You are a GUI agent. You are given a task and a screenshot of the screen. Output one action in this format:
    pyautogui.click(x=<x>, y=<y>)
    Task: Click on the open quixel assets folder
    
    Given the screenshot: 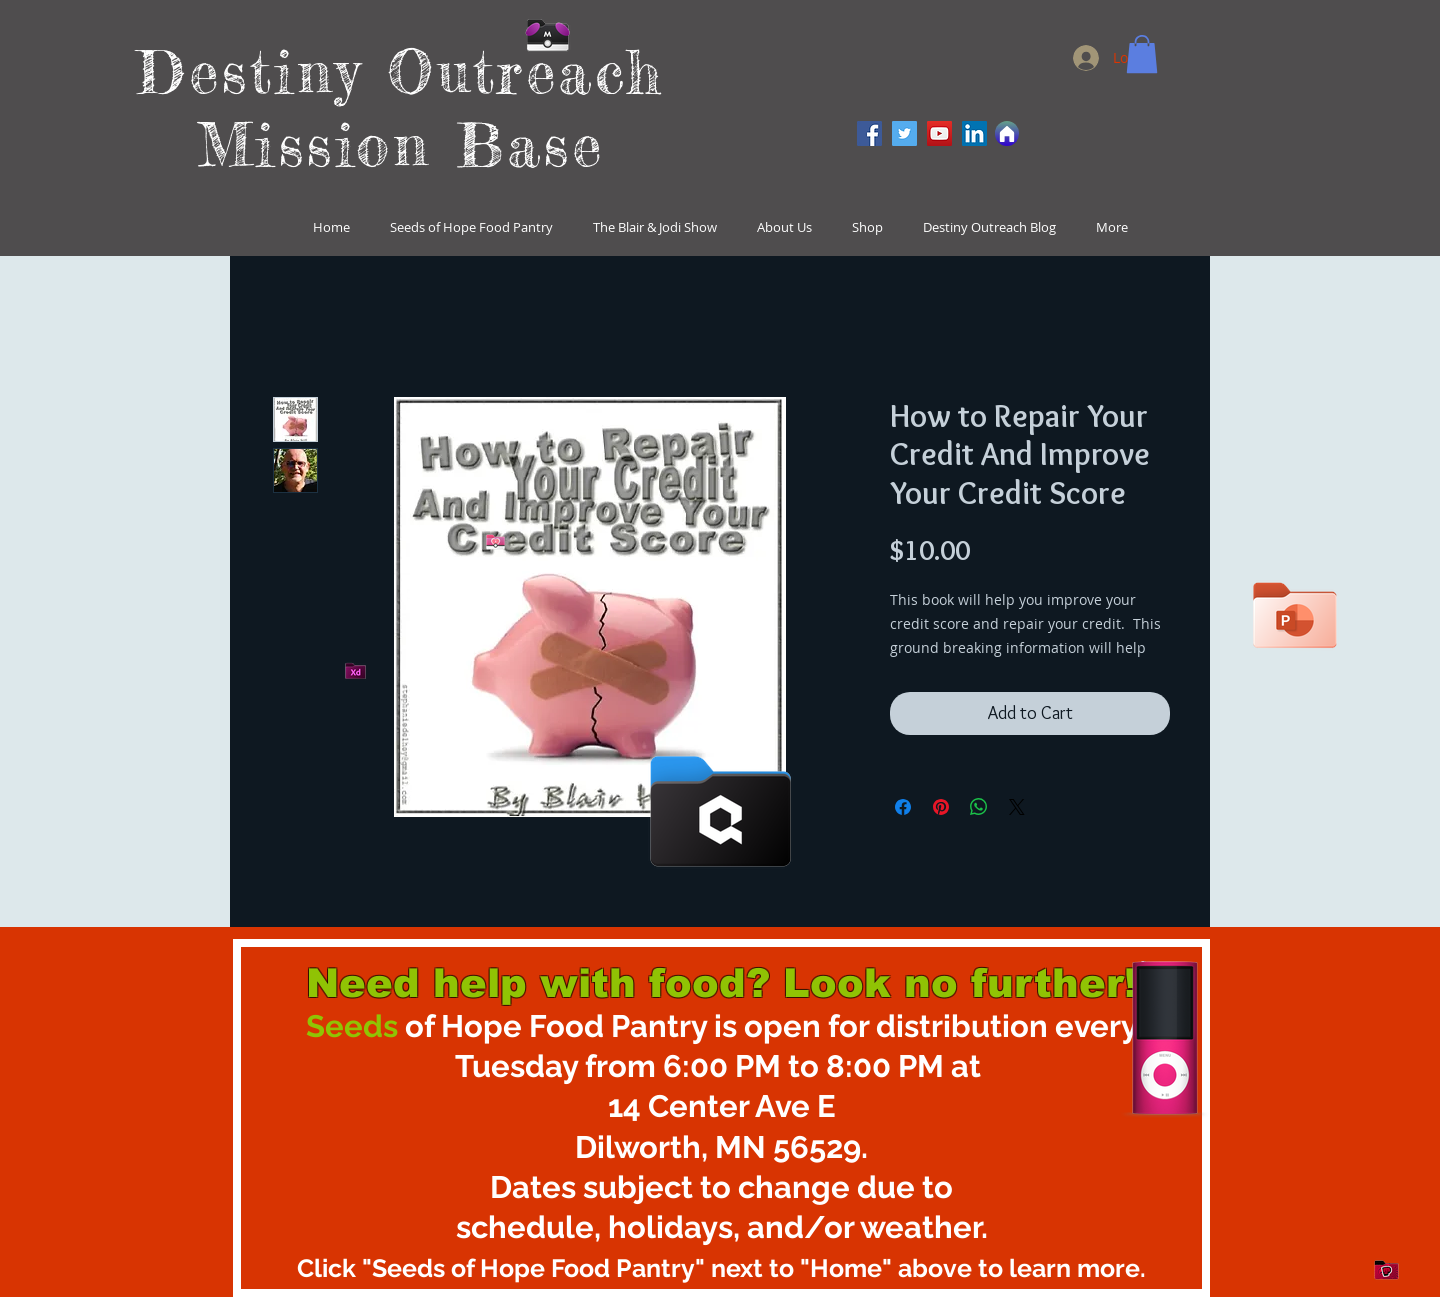 What is the action you would take?
    pyautogui.click(x=720, y=815)
    